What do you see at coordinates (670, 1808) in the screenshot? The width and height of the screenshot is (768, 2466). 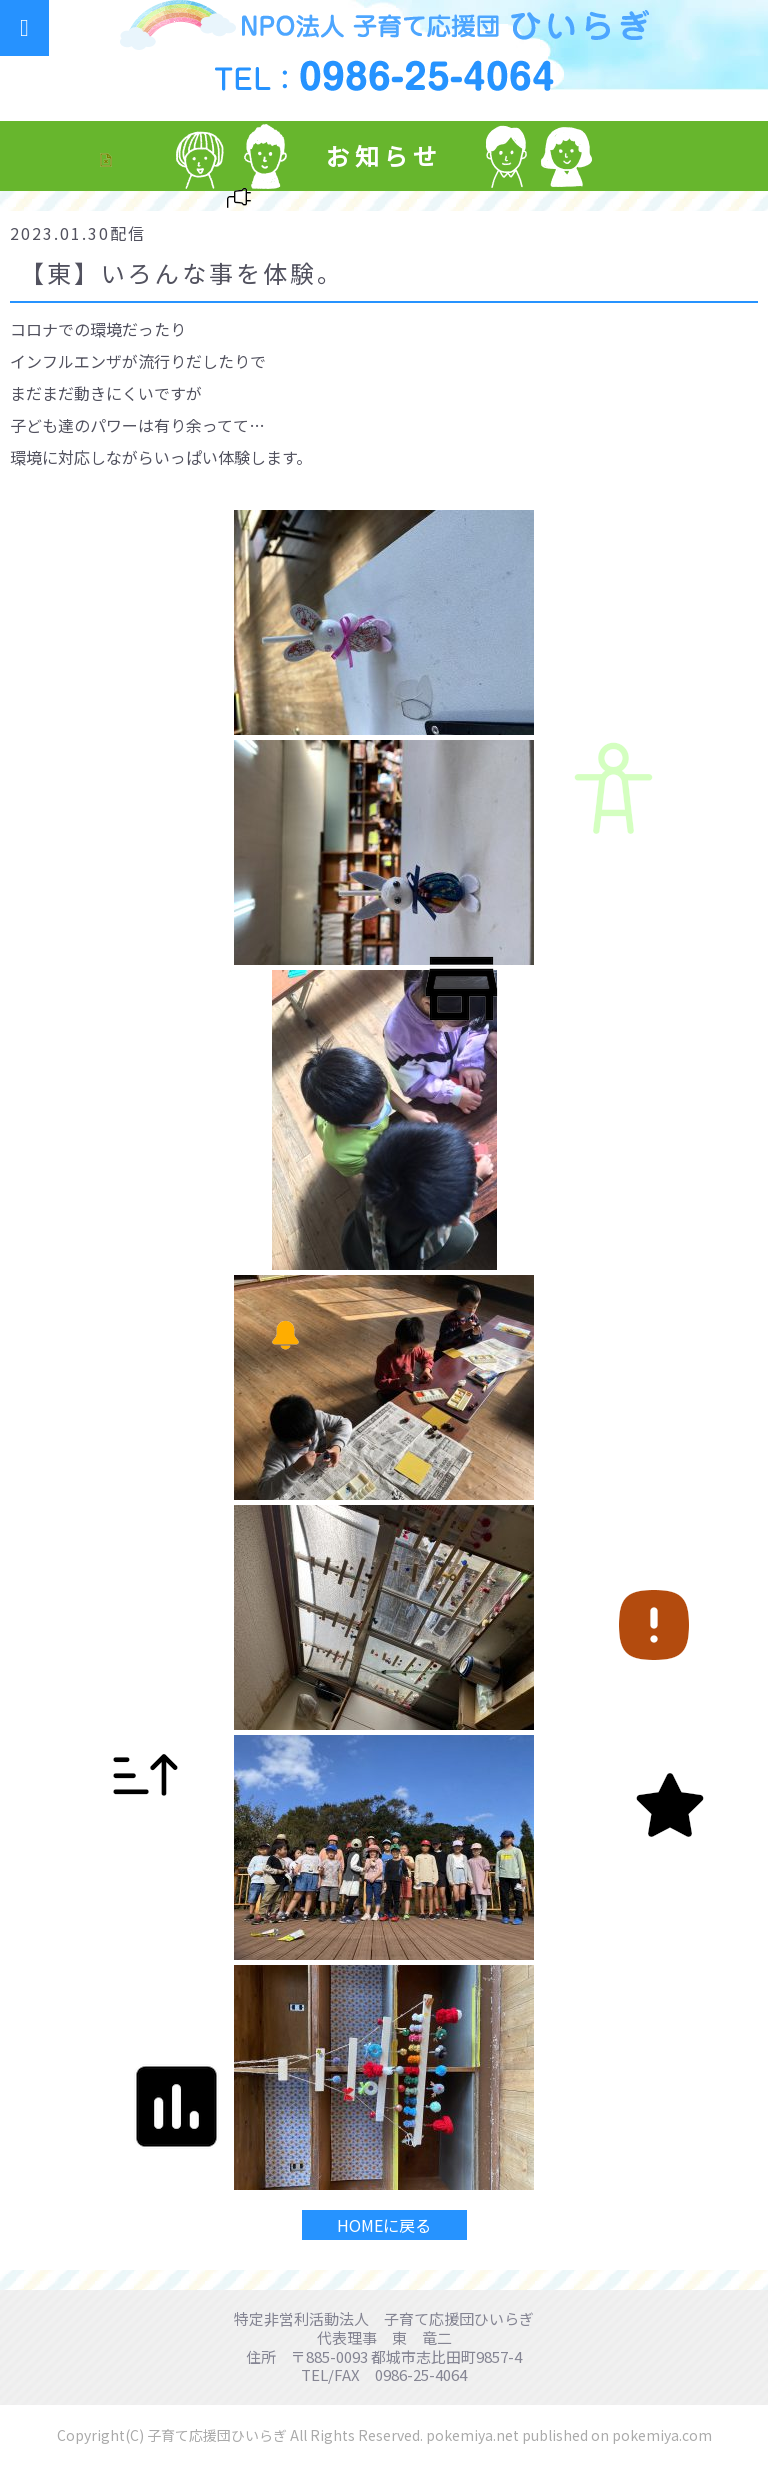 I see `indicates a favorited or starred item` at bounding box center [670, 1808].